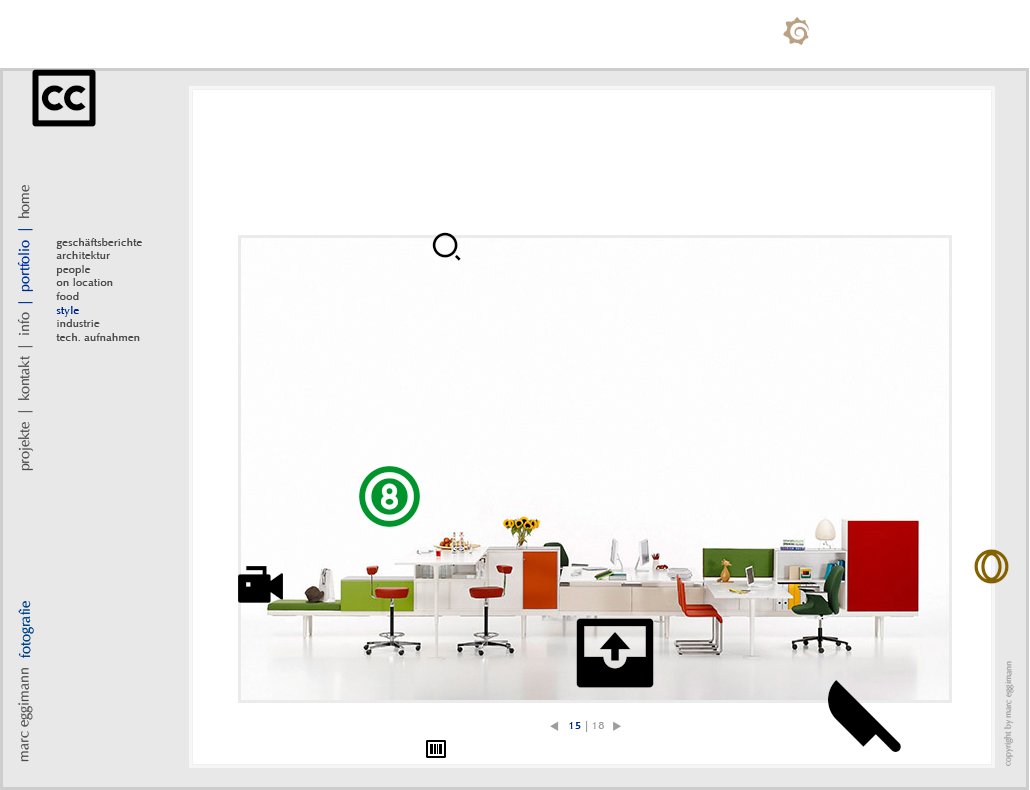 This screenshot has height=790, width=1030. I want to click on scan a barcode, so click(436, 749).